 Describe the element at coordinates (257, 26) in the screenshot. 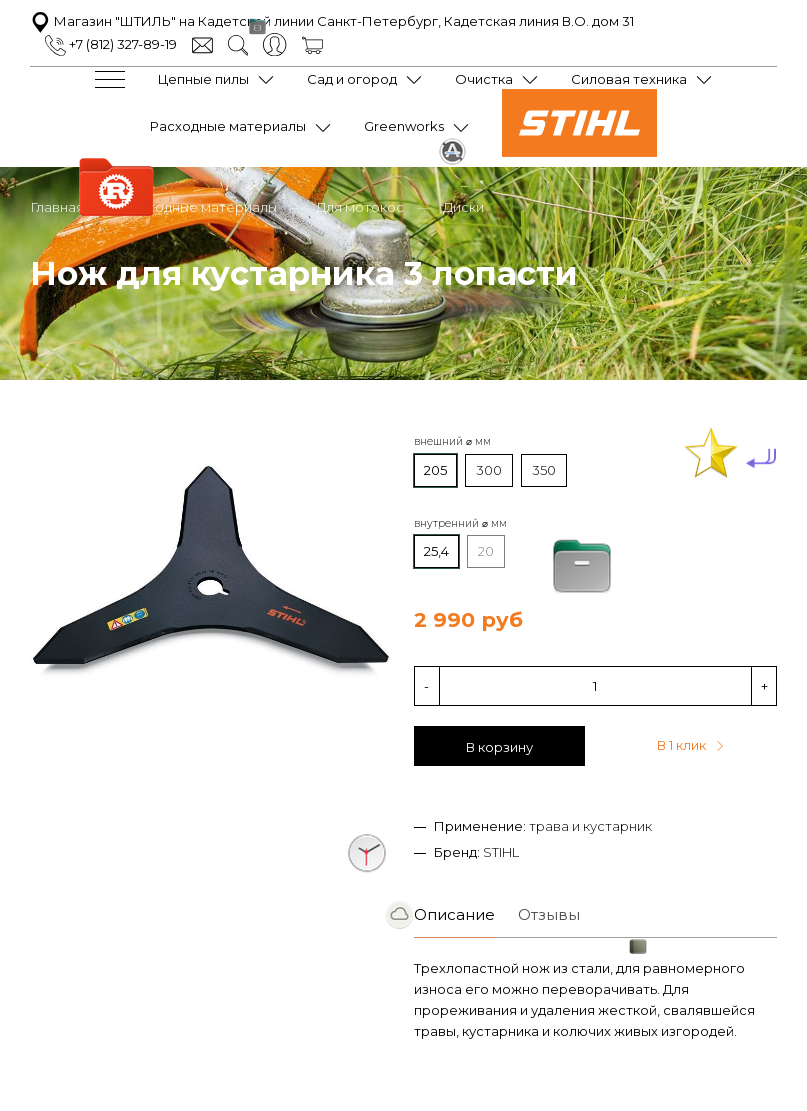

I see `open your videos folder` at that location.